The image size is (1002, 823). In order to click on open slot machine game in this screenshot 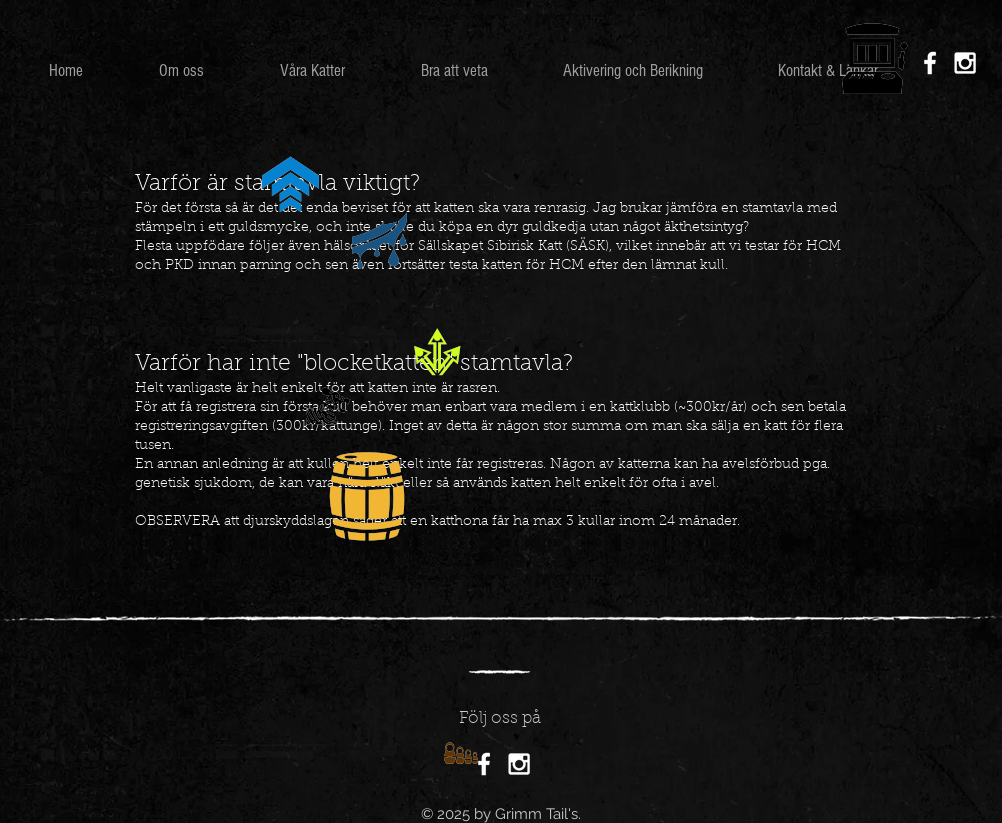, I will do `click(872, 58)`.